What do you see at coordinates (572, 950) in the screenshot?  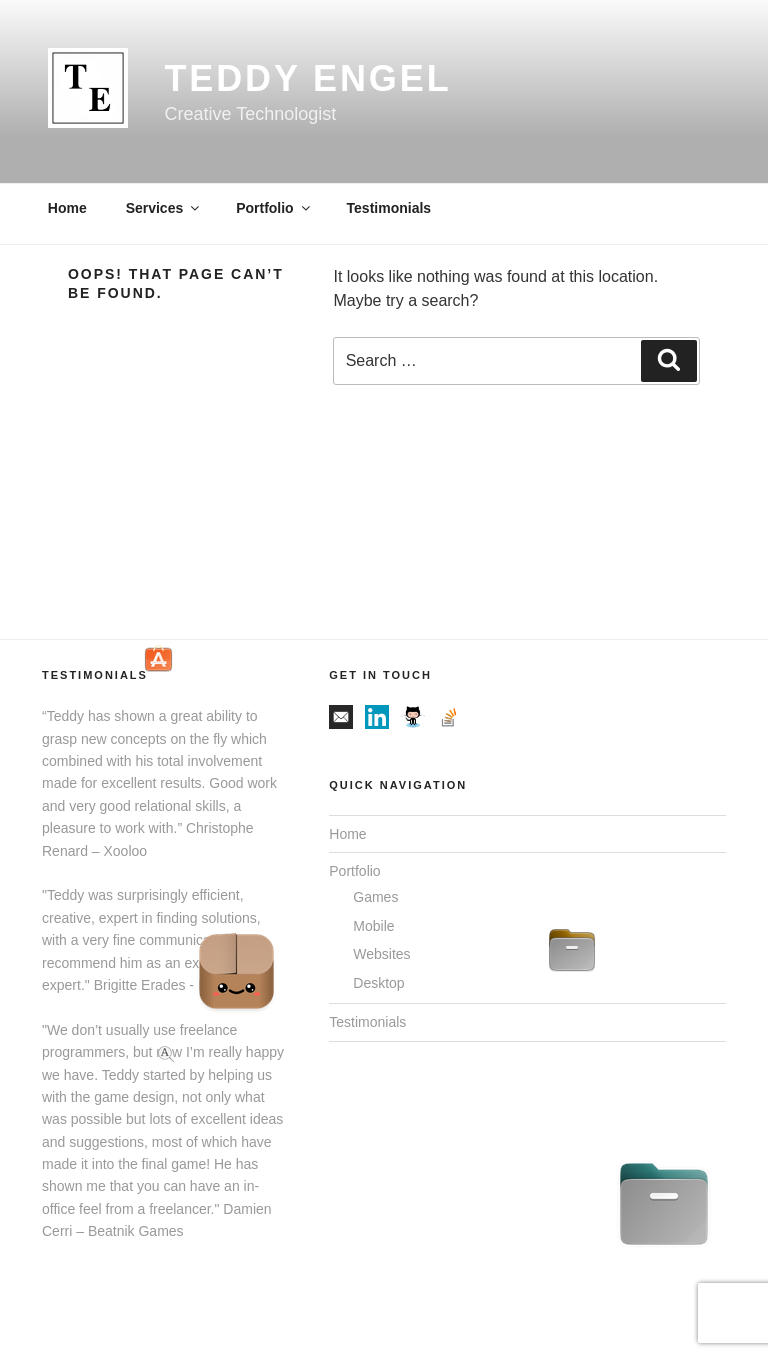 I see `open the file manager` at bounding box center [572, 950].